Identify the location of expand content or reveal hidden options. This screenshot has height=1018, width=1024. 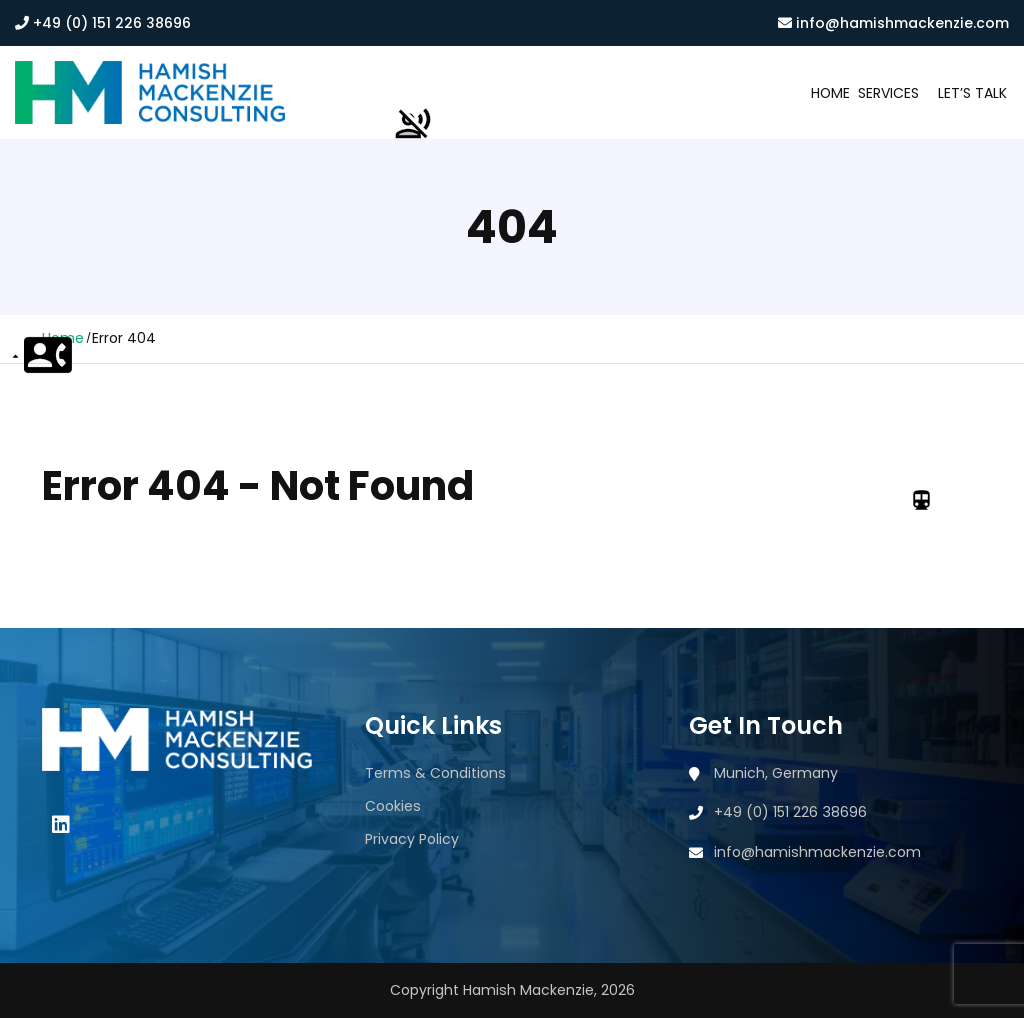
(15, 356).